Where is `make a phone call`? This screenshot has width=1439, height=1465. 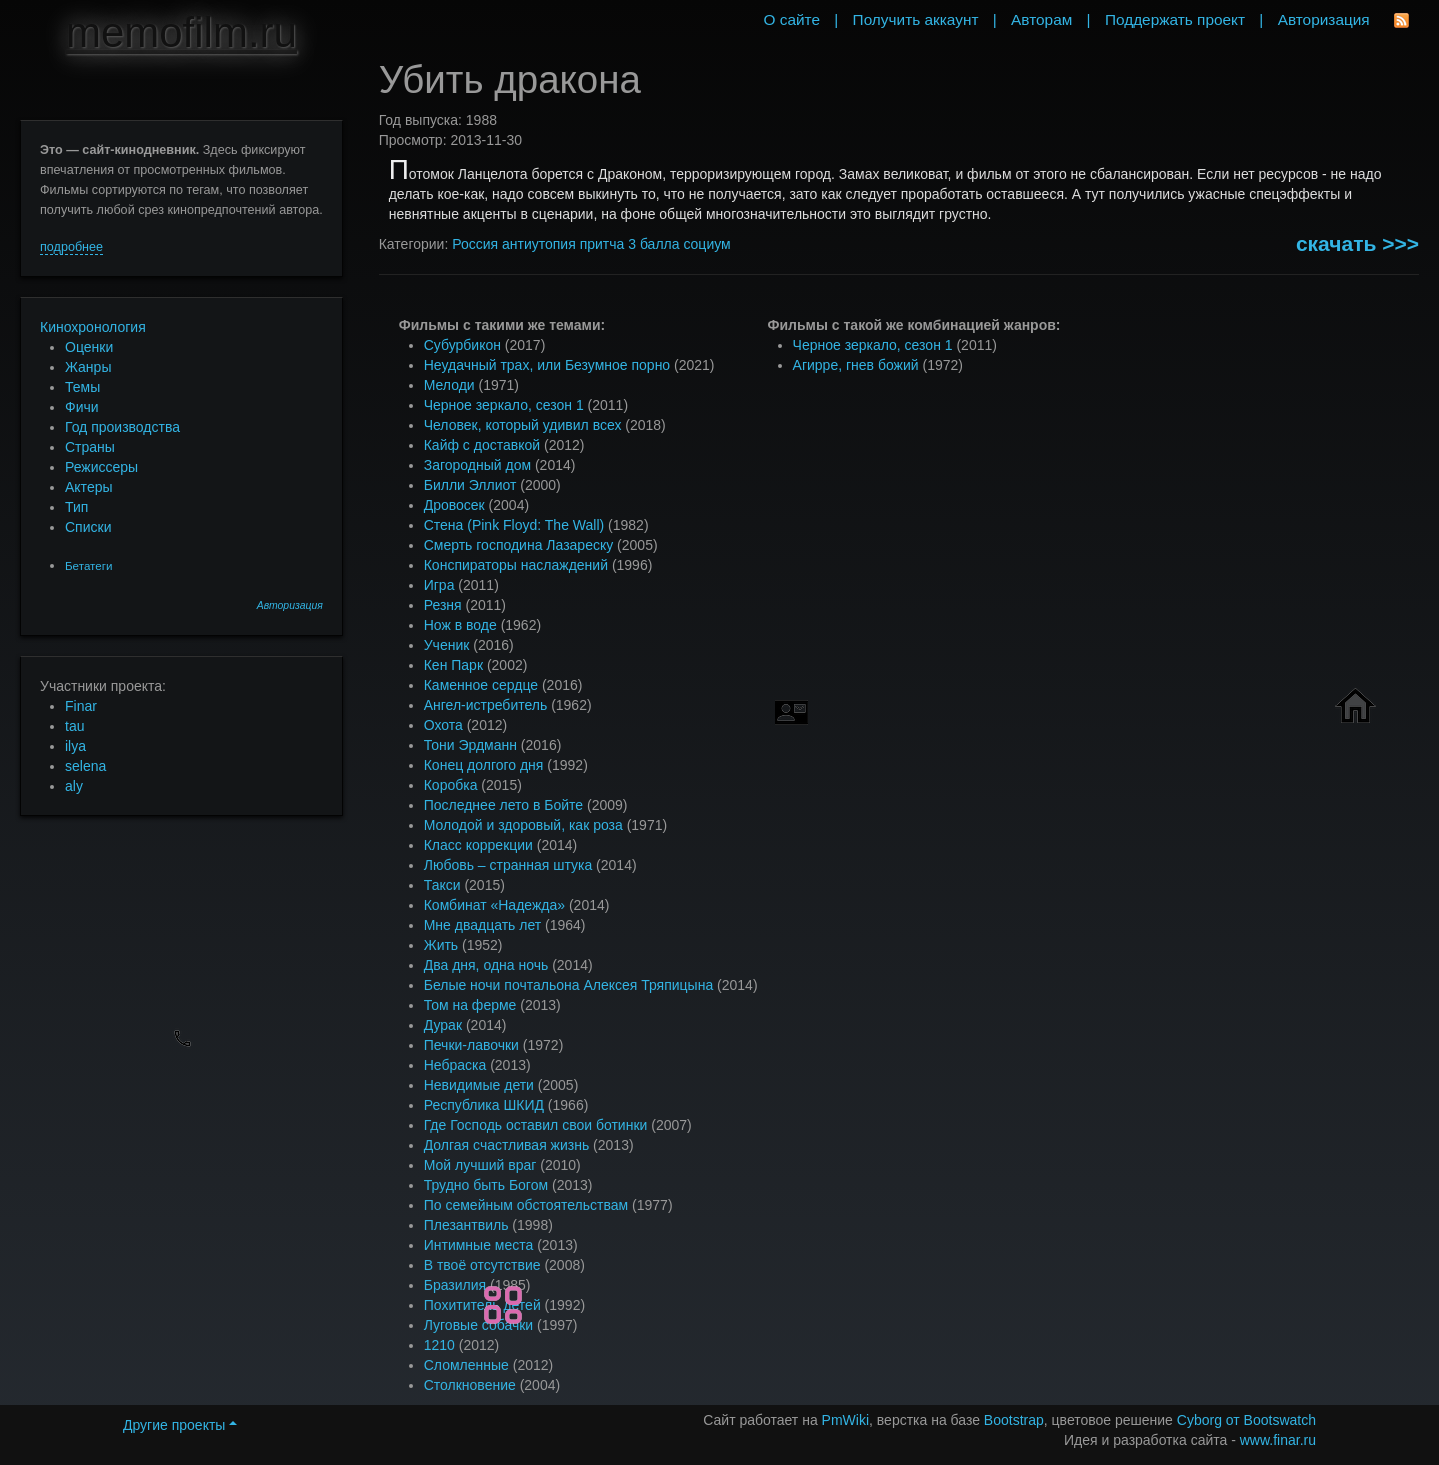
make a phone call is located at coordinates (182, 1038).